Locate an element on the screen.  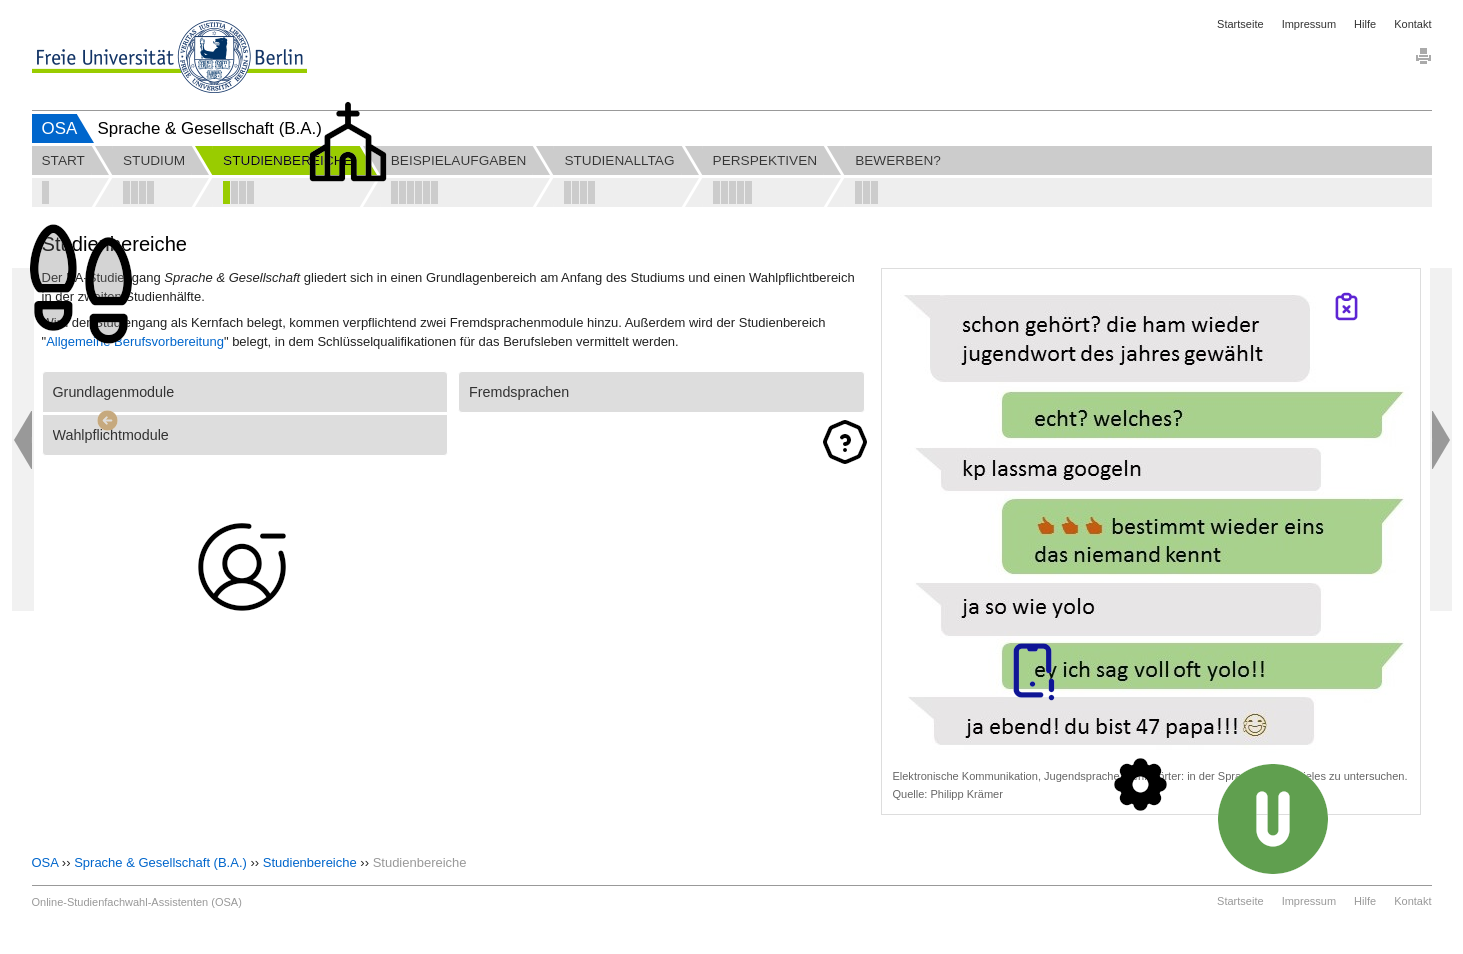
open settings menu is located at coordinates (1140, 784).